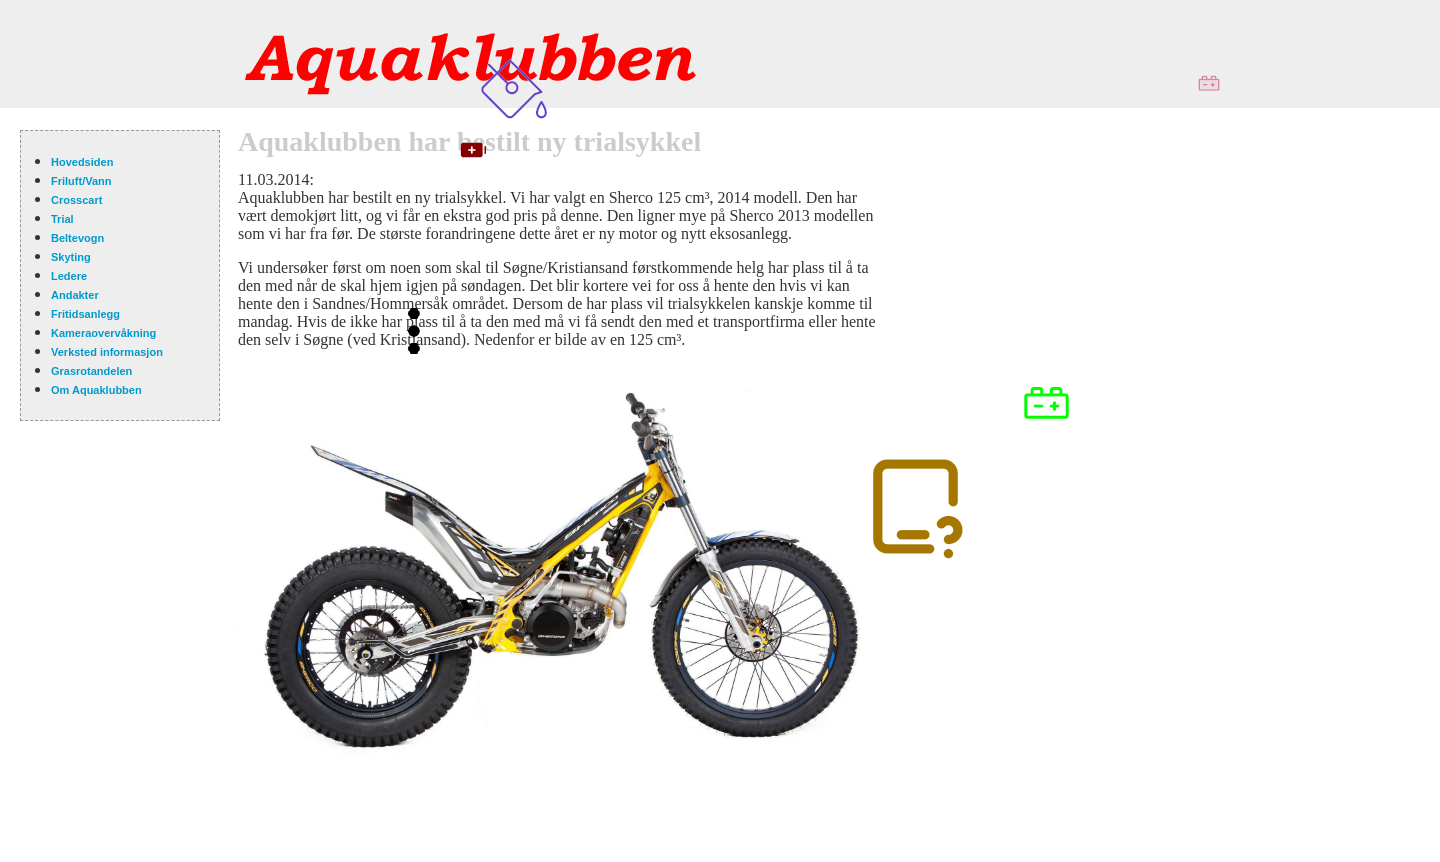 The width and height of the screenshot is (1440, 862). What do you see at coordinates (1046, 404) in the screenshot?
I see `check vehicle battery status` at bounding box center [1046, 404].